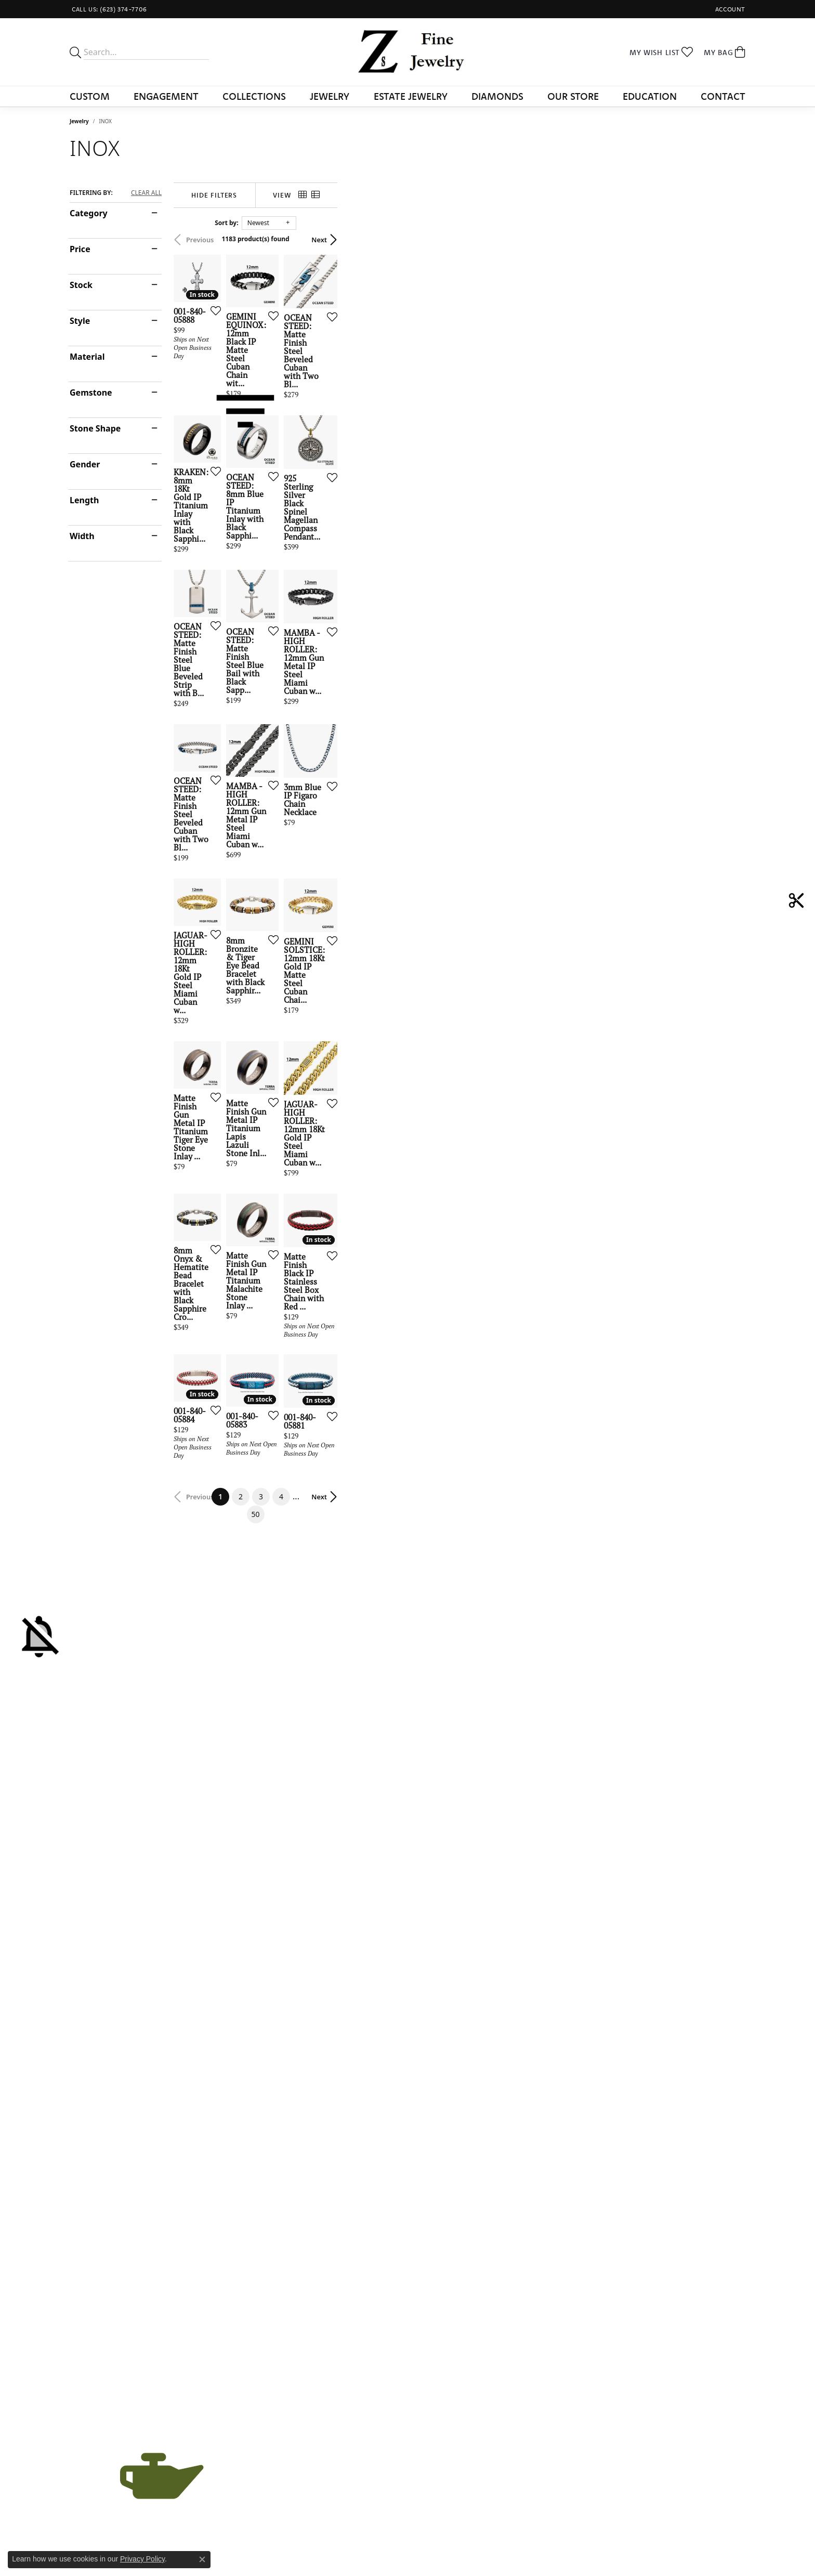 Image resolution: width=815 pixels, height=2576 pixels. Describe the element at coordinates (162, 2478) in the screenshot. I see `access maintenance or service settings` at that location.